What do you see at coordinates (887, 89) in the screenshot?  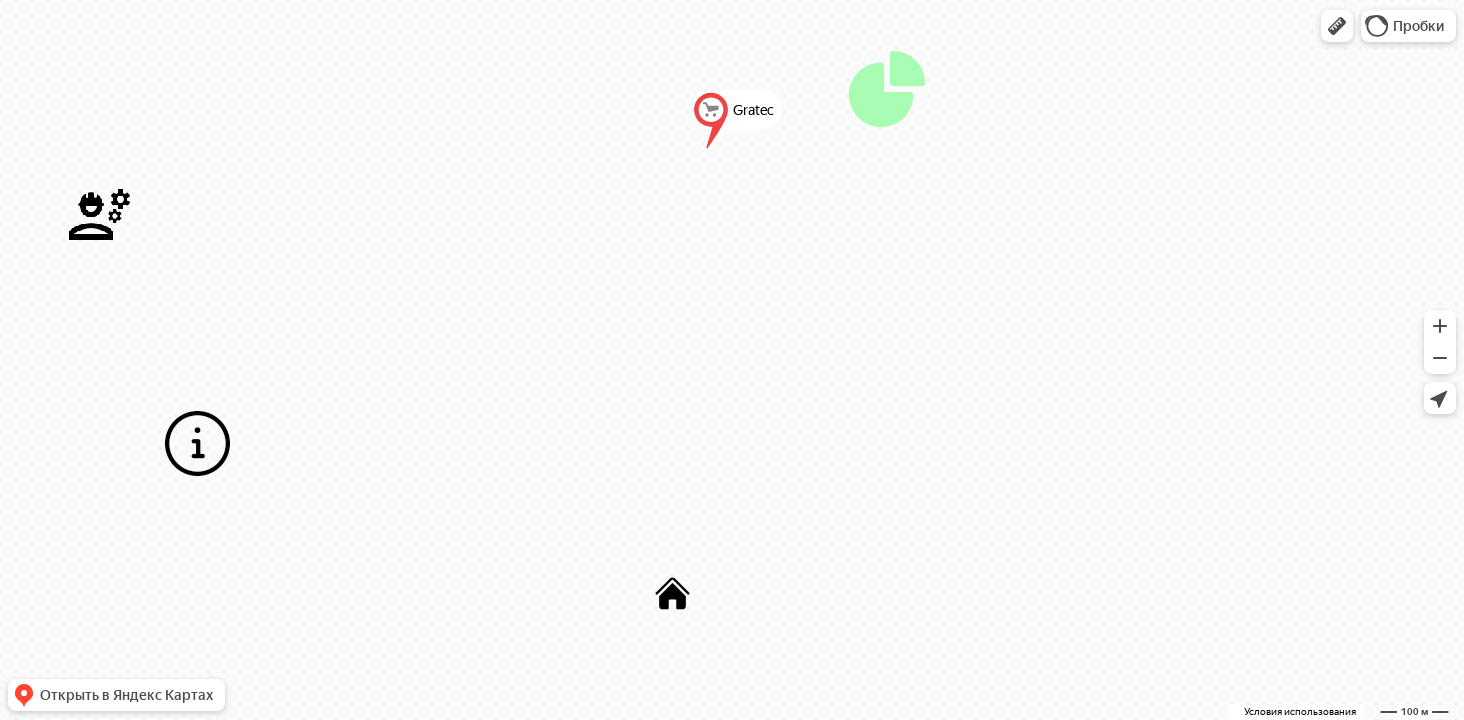 I see `view analytics or statistics breakdown` at bounding box center [887, 89].